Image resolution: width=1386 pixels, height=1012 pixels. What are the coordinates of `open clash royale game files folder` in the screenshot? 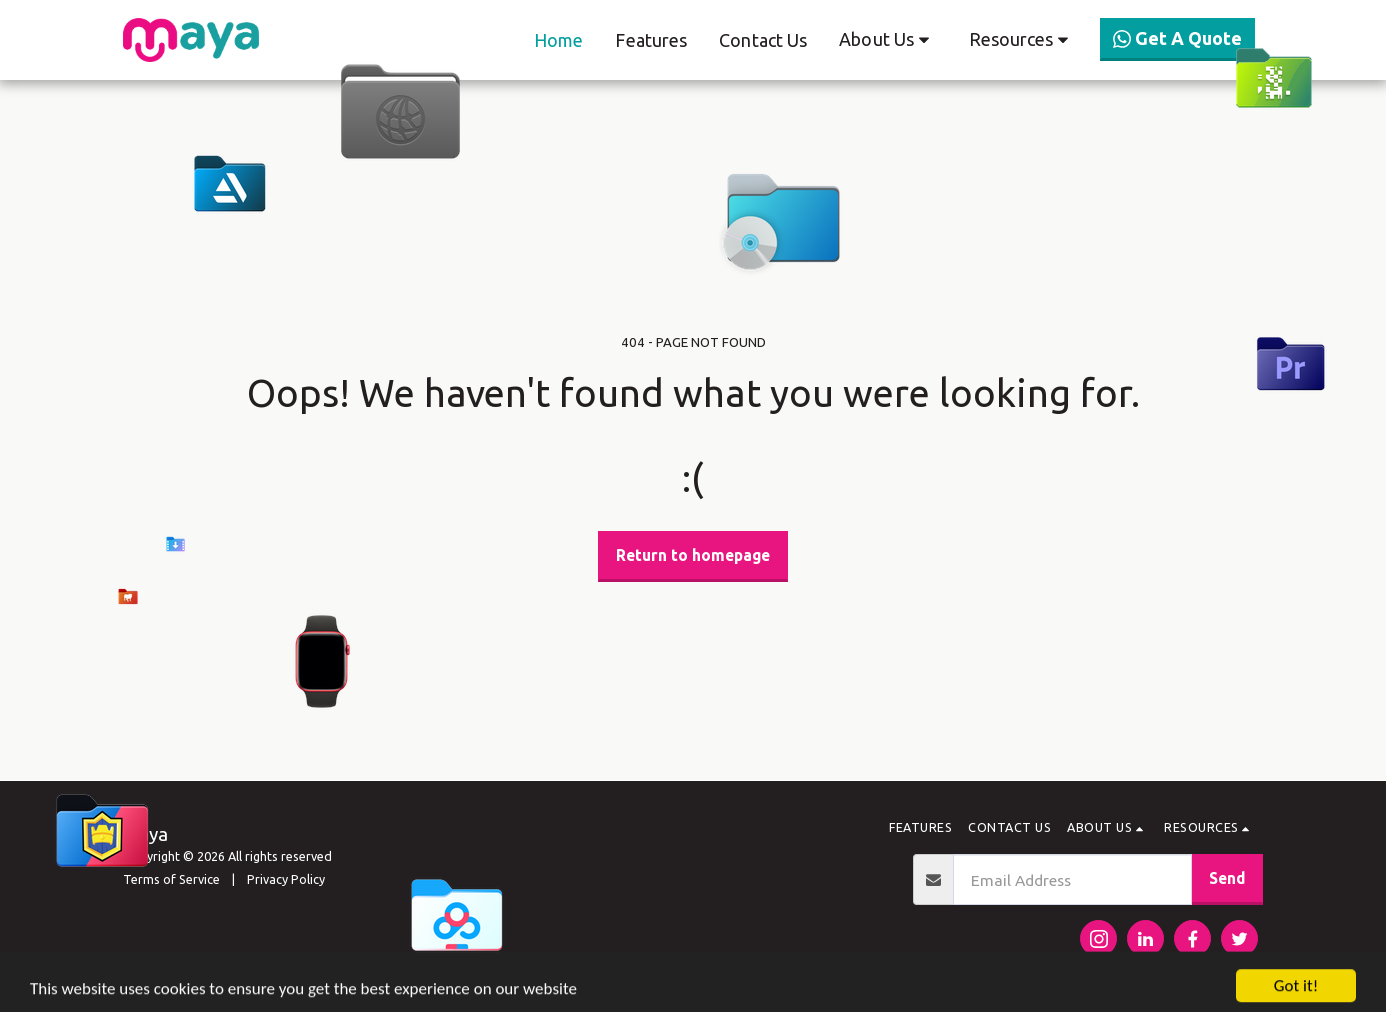 It's located at (102, 833).